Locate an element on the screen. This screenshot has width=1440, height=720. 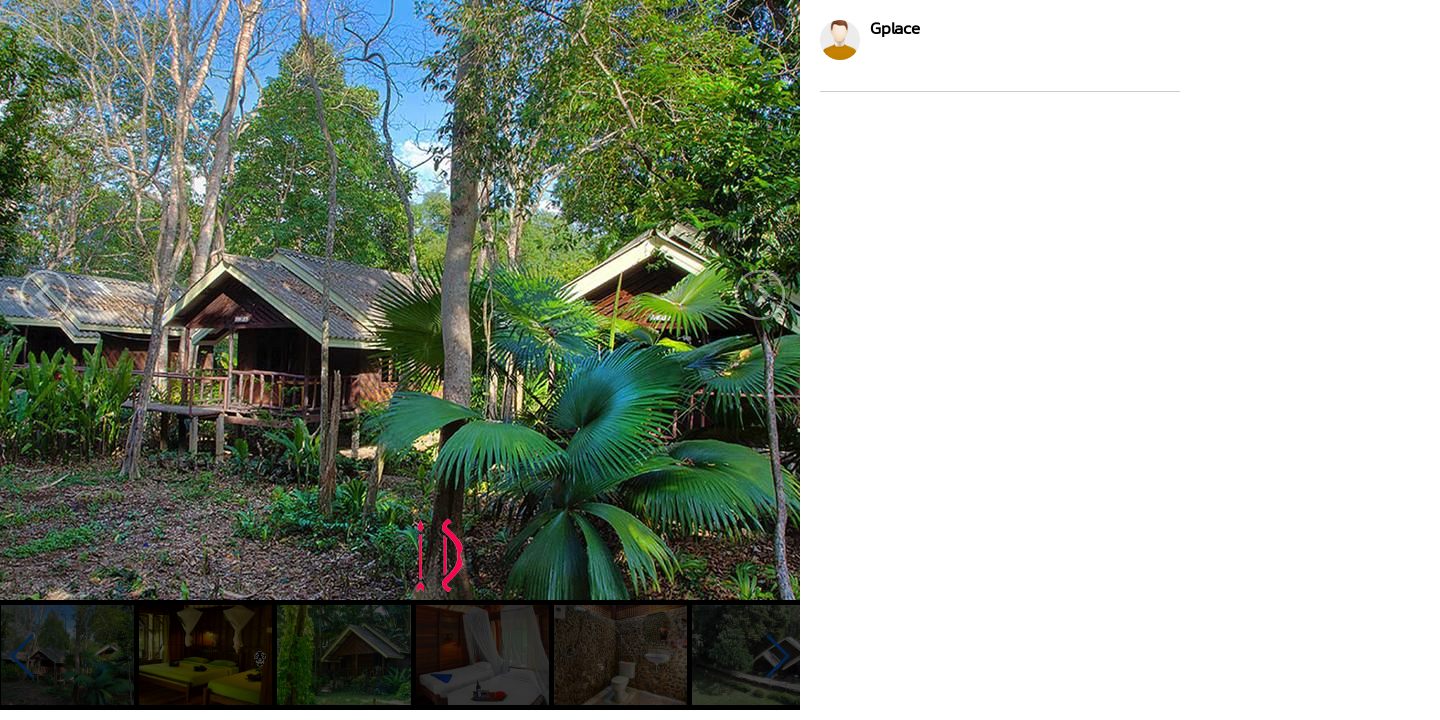
access archery or ranged combat skills is located at coordinates (436, 555).